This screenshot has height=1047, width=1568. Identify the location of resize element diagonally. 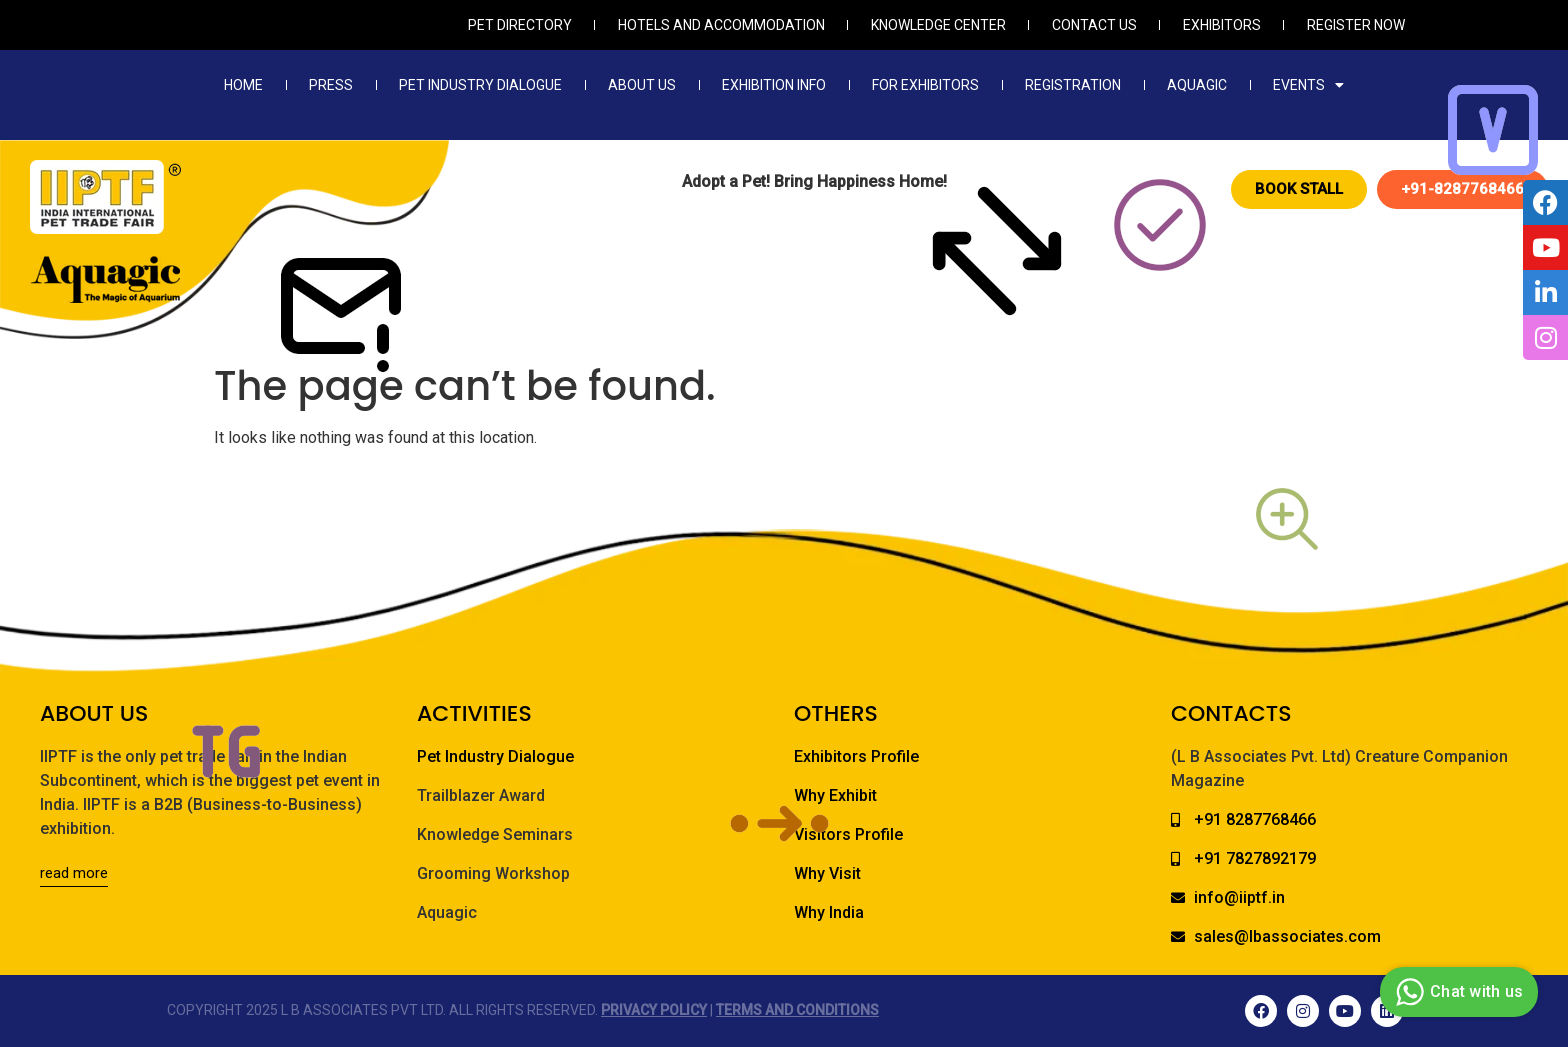
(997, 251).